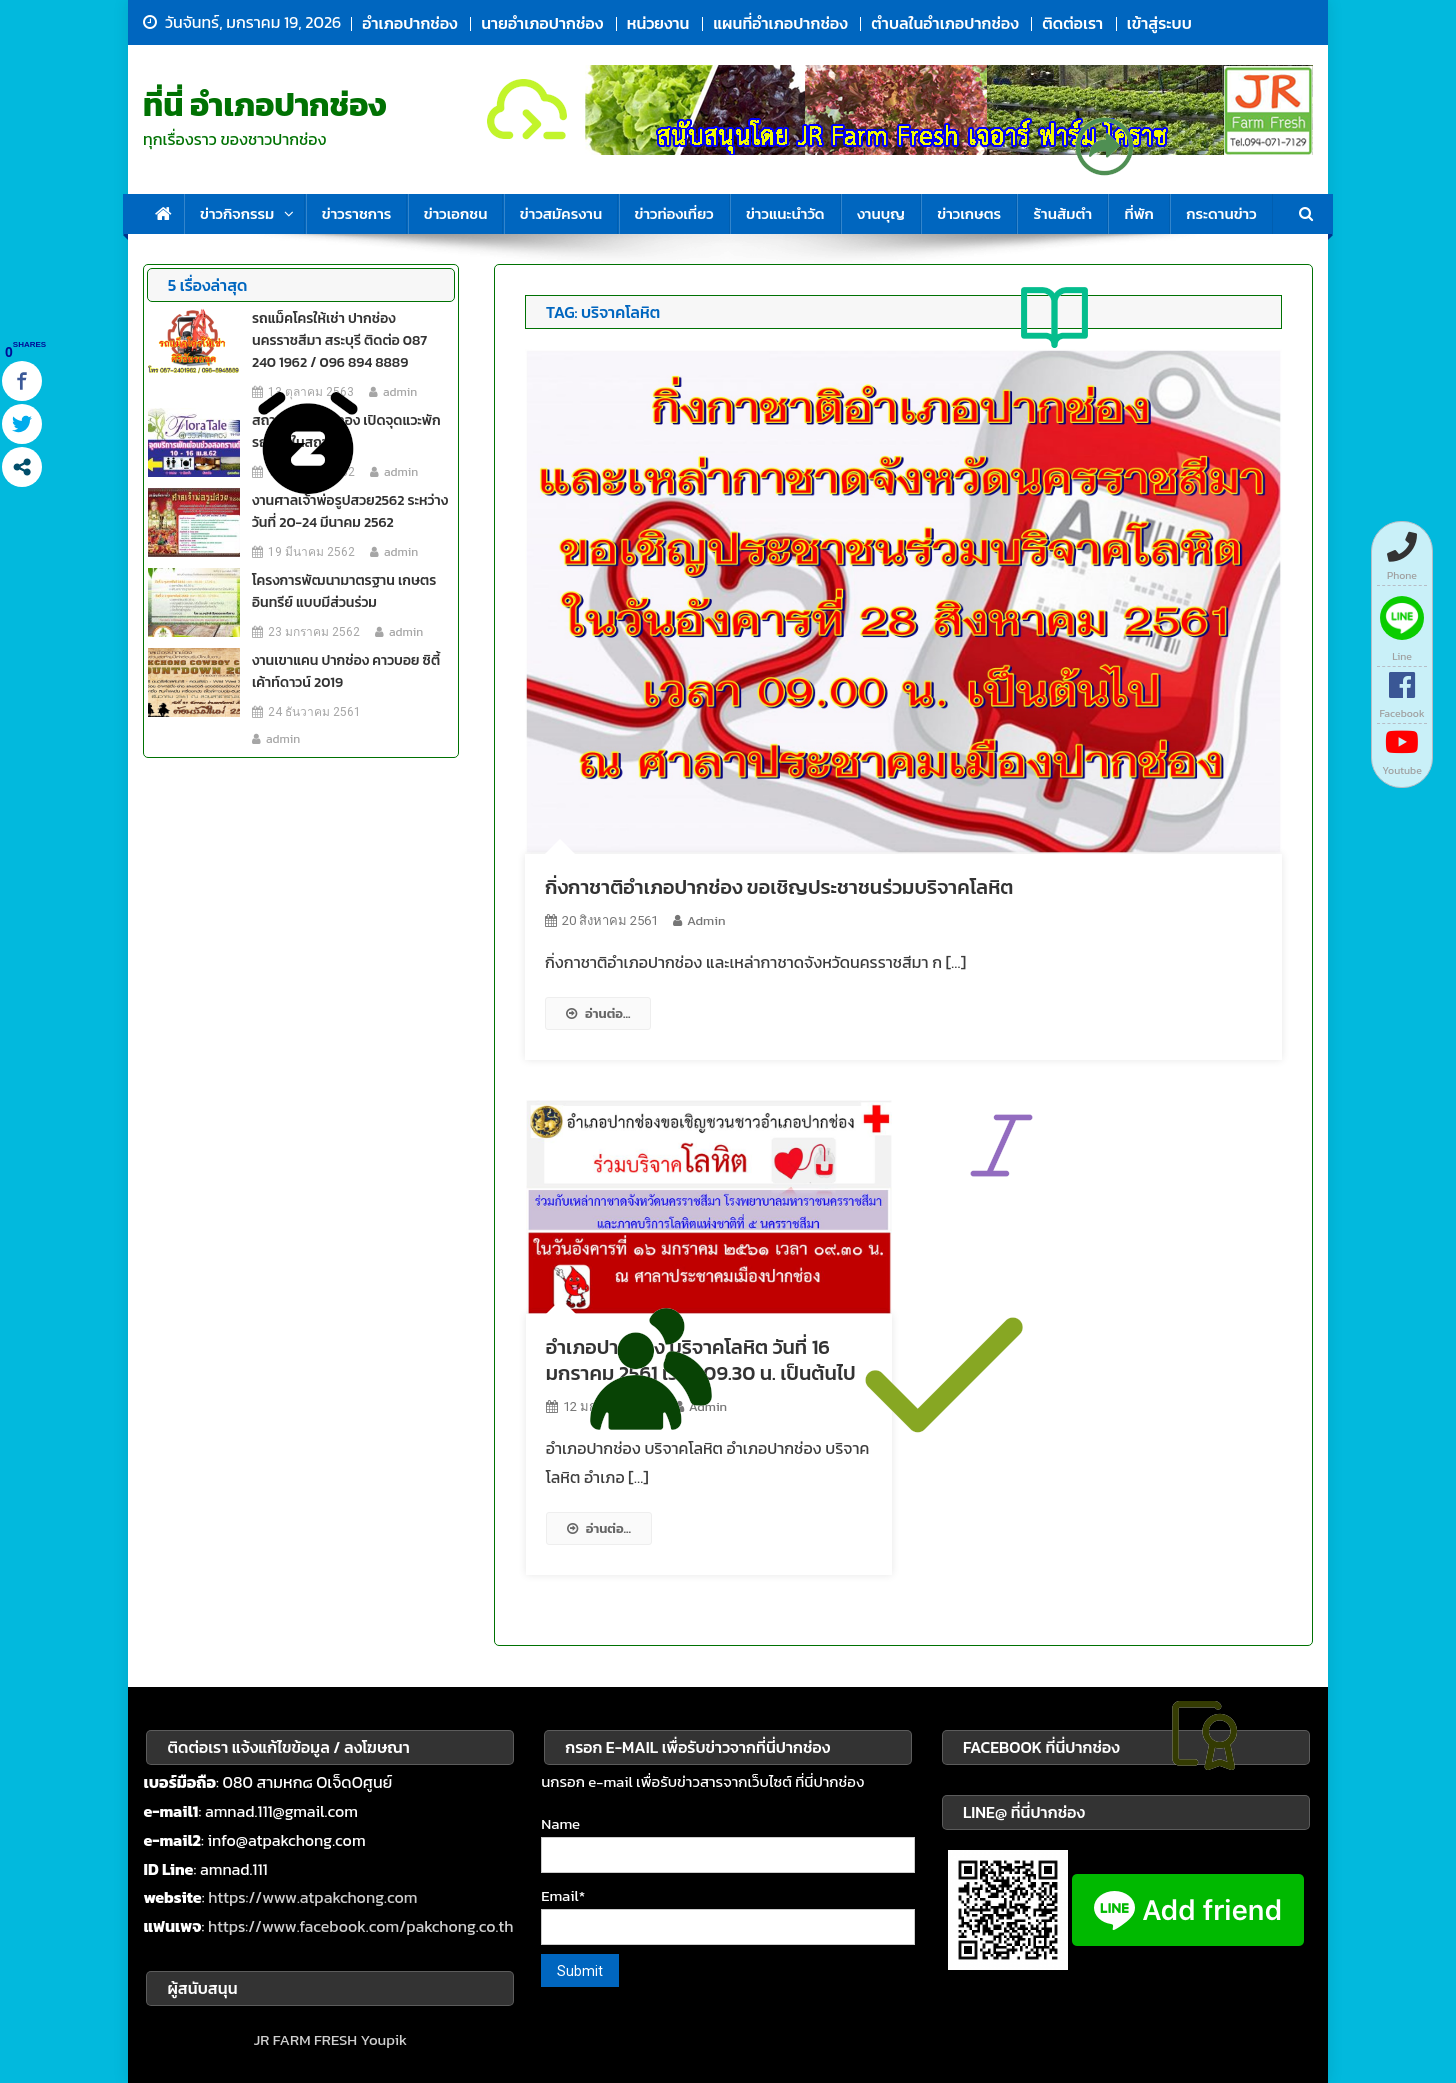  What do you see at coordinates (1001, 1145) in the screenshot?
I see `apply italic formatting to selected text` at bounding box center [1001, 1145].